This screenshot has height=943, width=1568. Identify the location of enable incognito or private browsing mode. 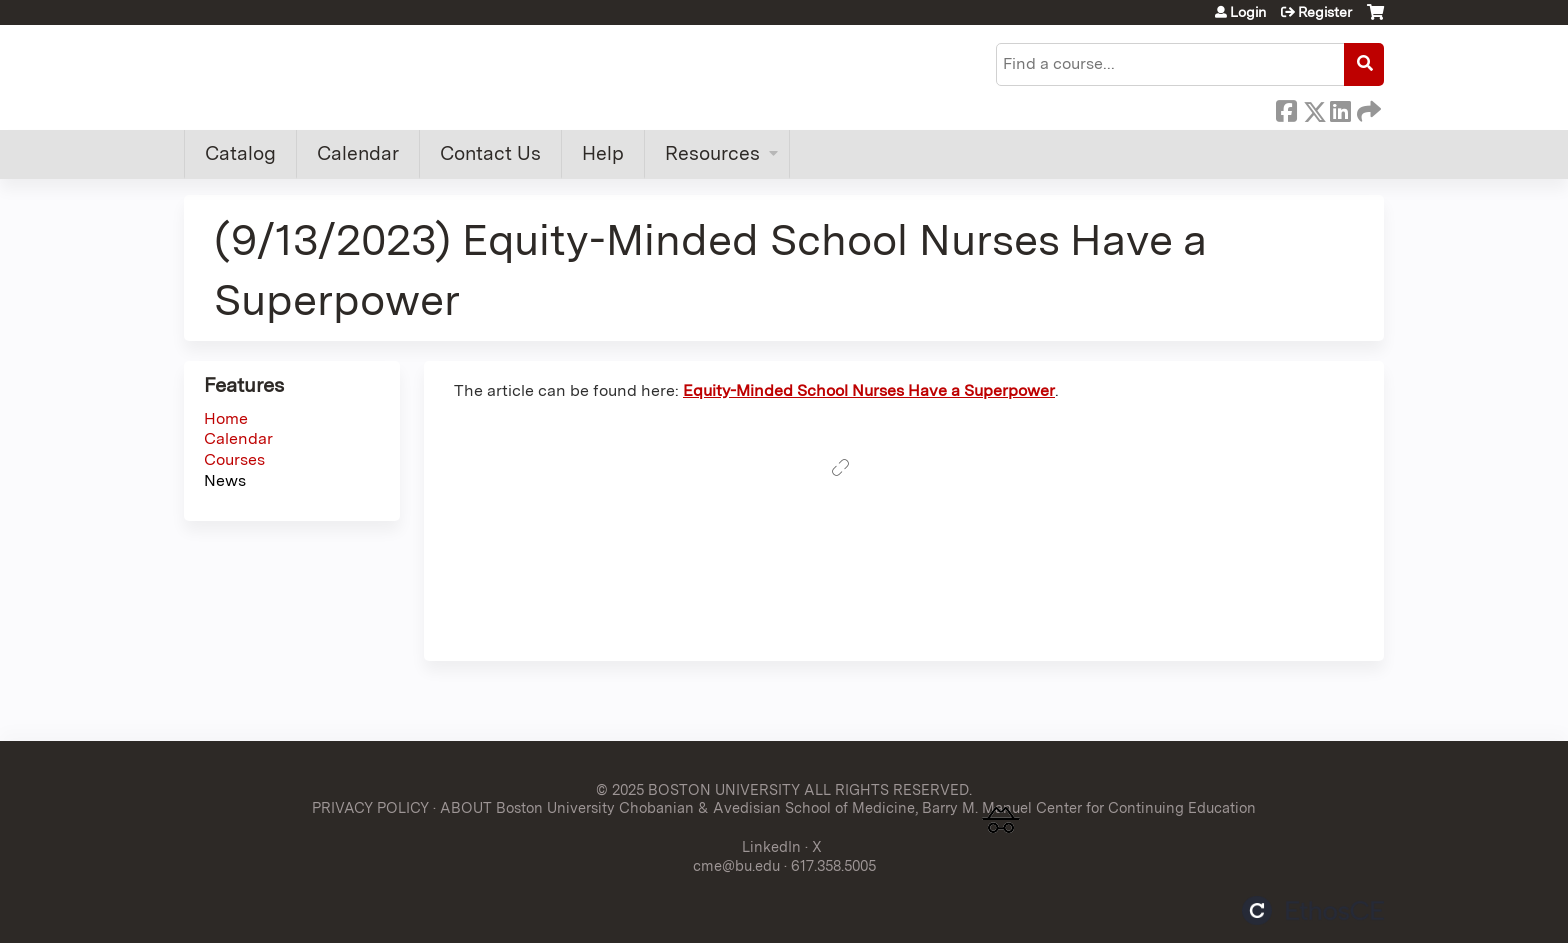
(1001, 820).